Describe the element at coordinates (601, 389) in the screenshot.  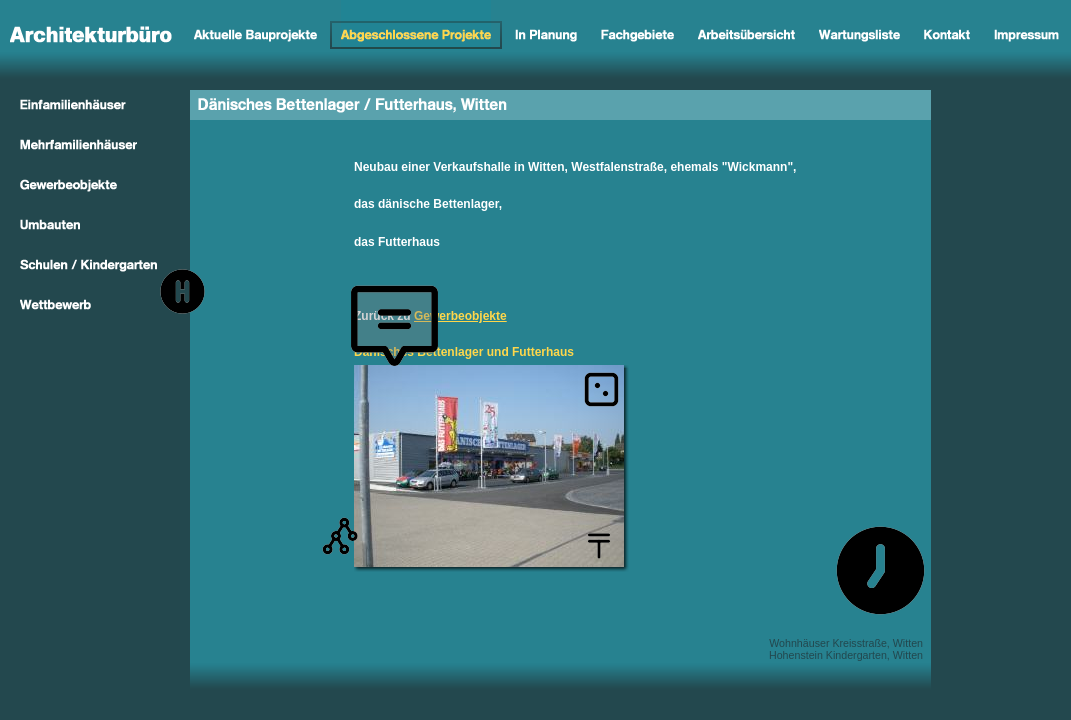
I see `roll dice or generate random number` at that location.